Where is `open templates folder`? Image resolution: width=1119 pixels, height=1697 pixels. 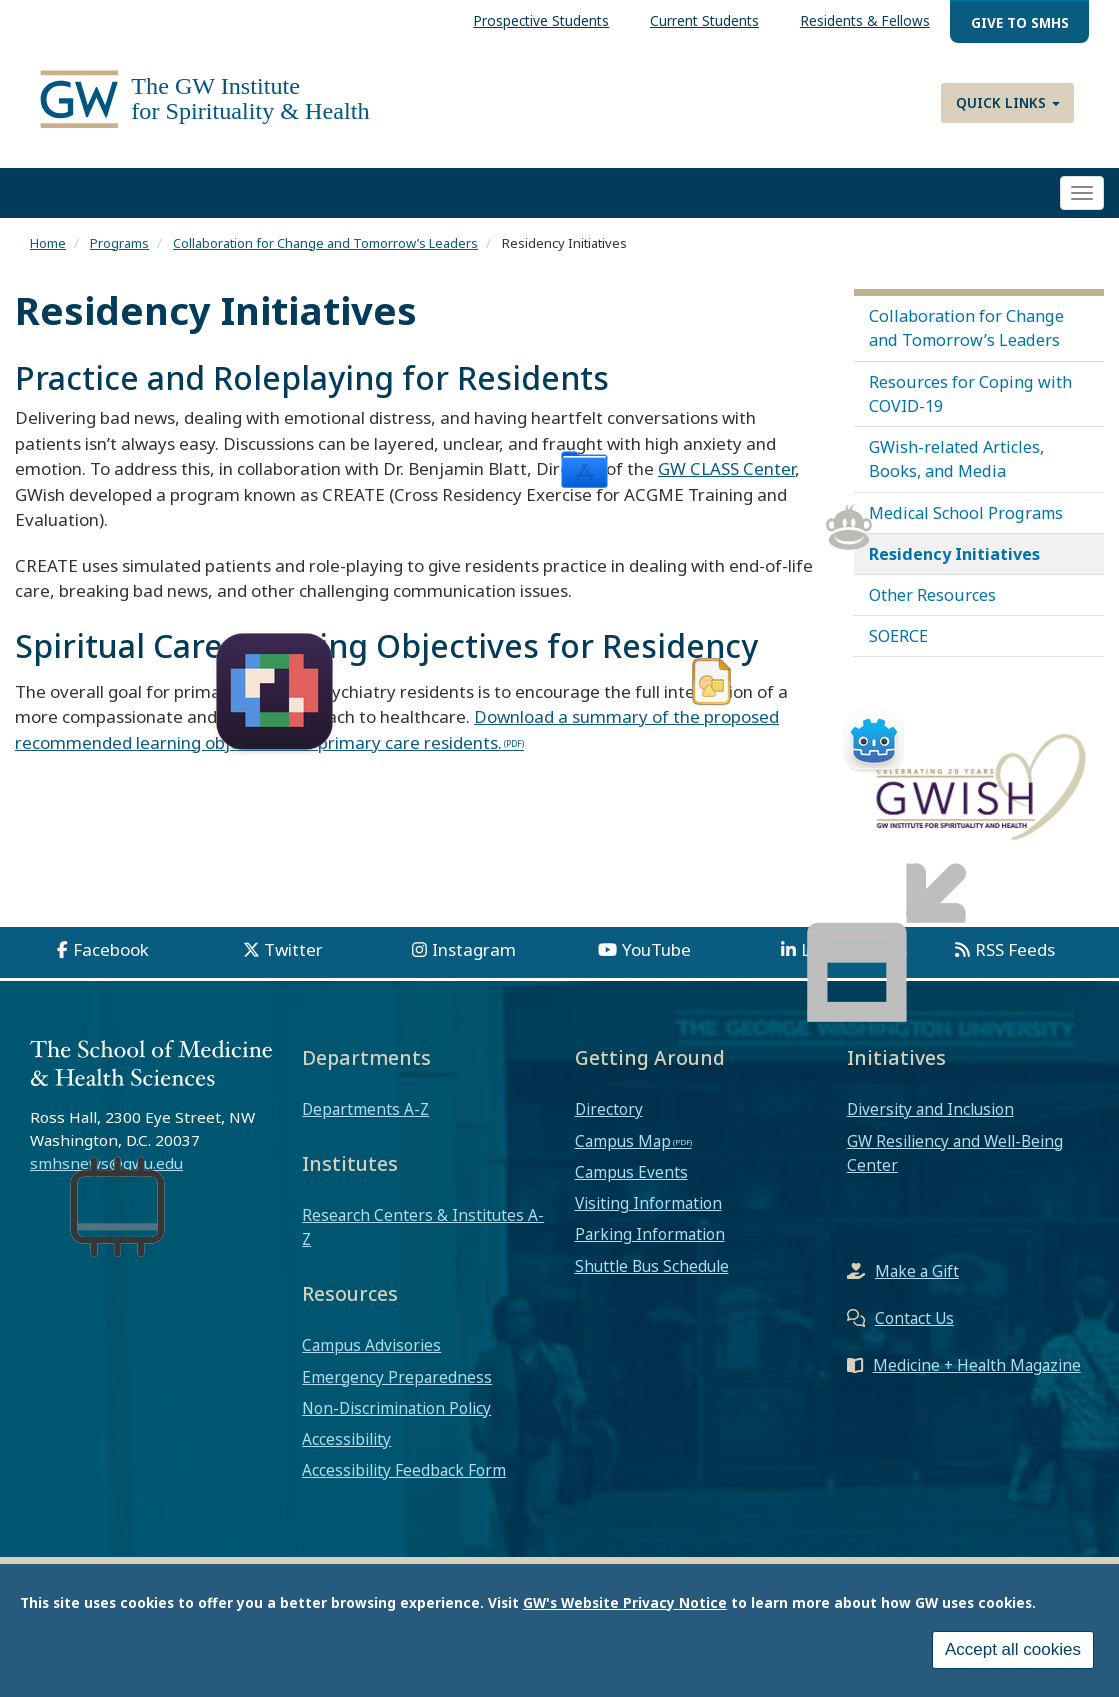 open templates folder is located at coordinates (584, 469).